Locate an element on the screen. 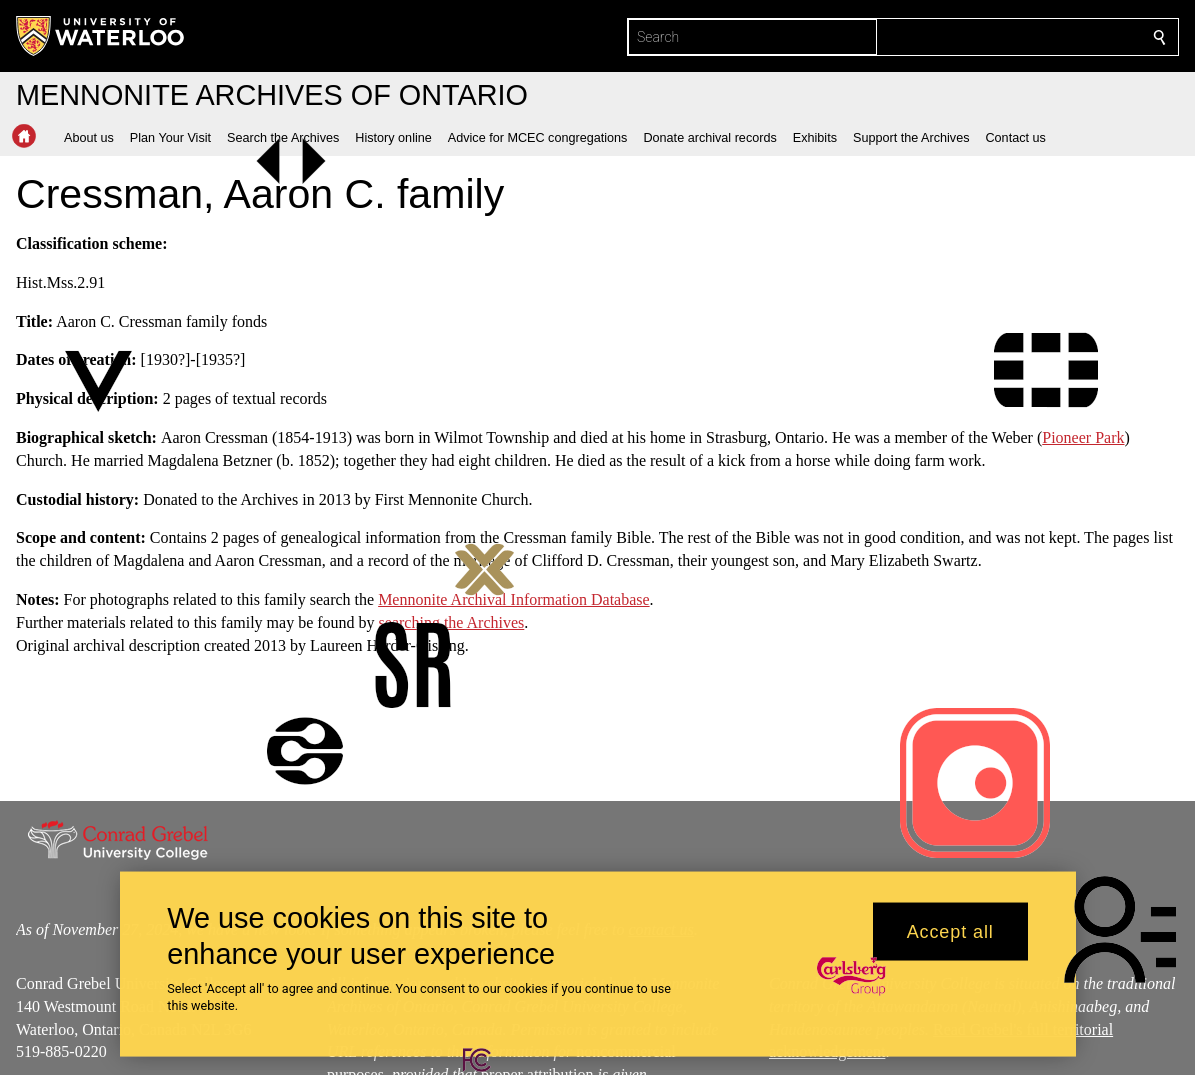  vitess database clustering platform logo is located at coordinates (98, 381).